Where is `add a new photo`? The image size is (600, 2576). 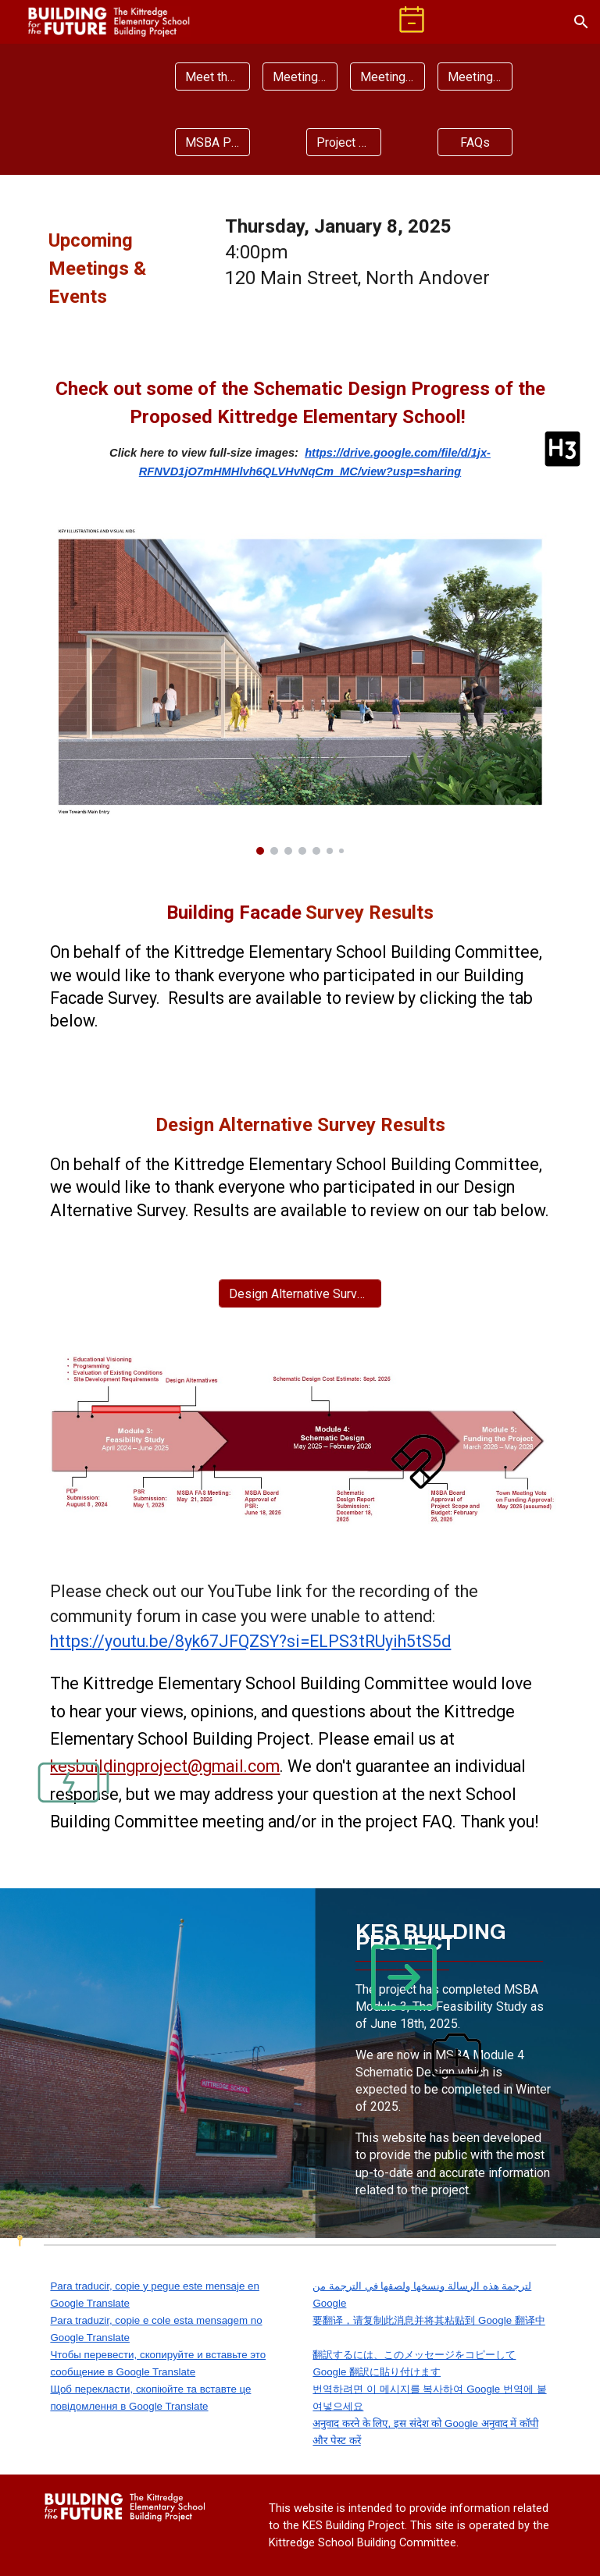
add a new photo is located at coordinates (456, 2055).